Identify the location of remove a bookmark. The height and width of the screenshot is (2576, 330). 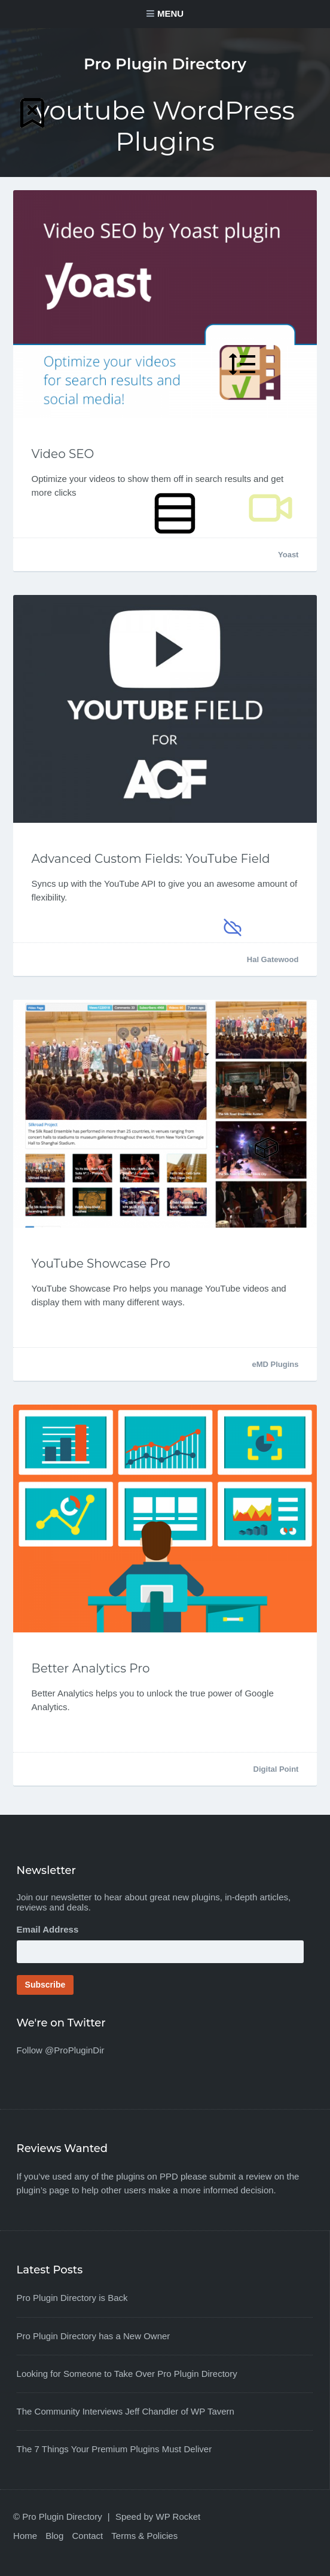
(32, 113).